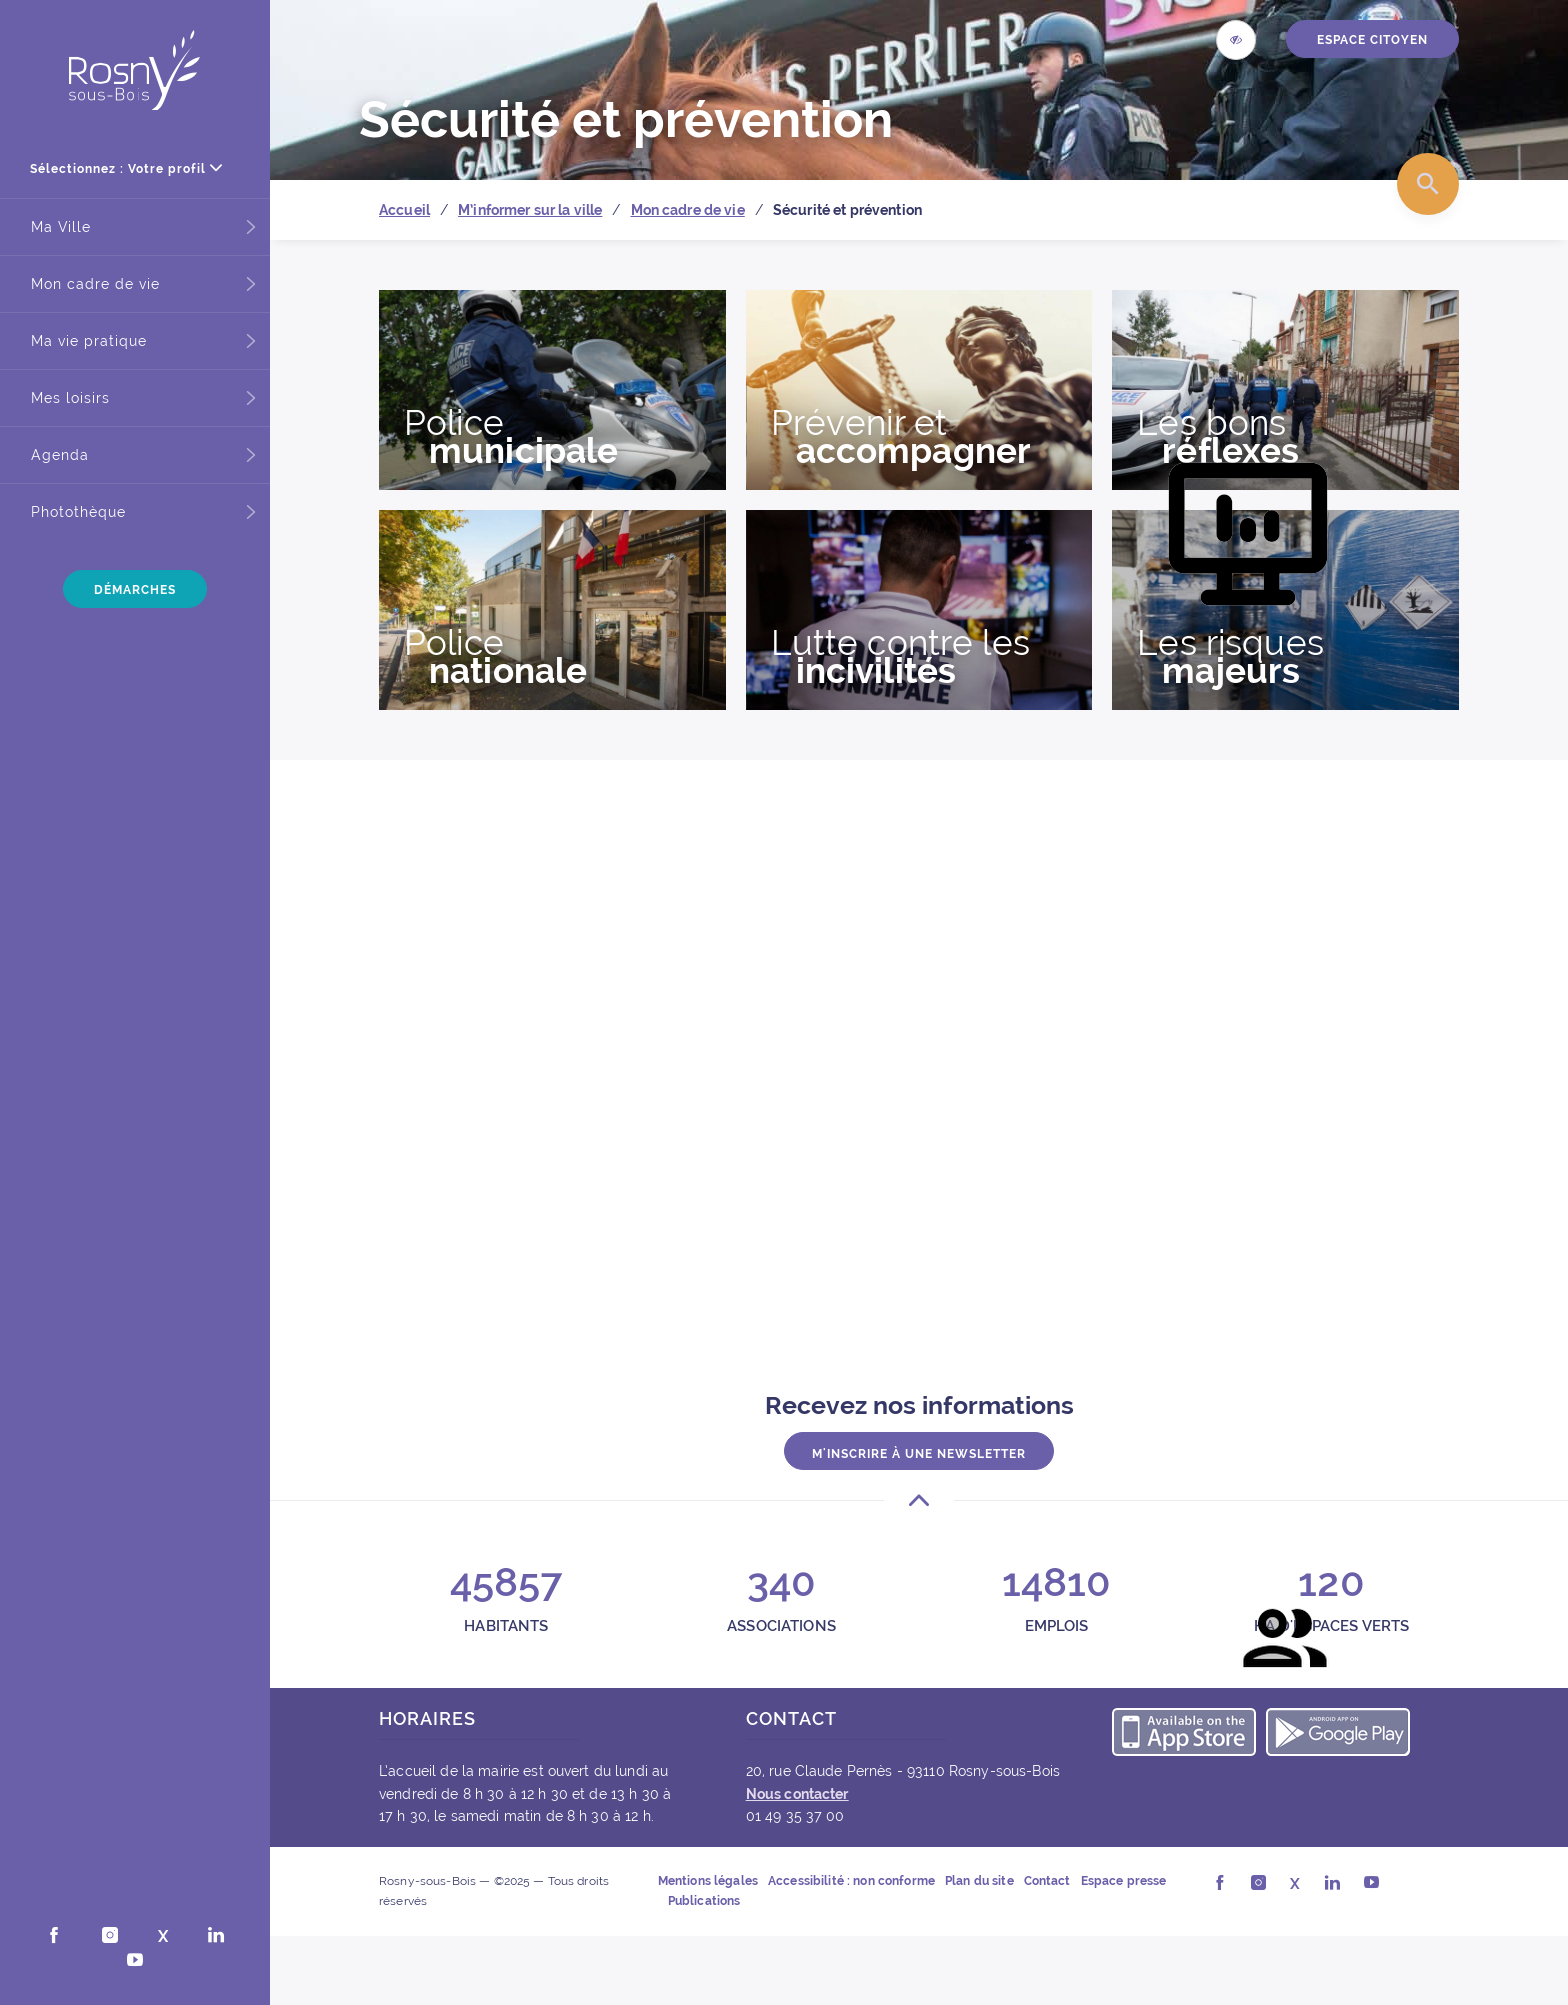 Image resolution: width=1568 pixels, height=2005 pixels. I want to click on view contacts or people list, so click(1285, 1638).